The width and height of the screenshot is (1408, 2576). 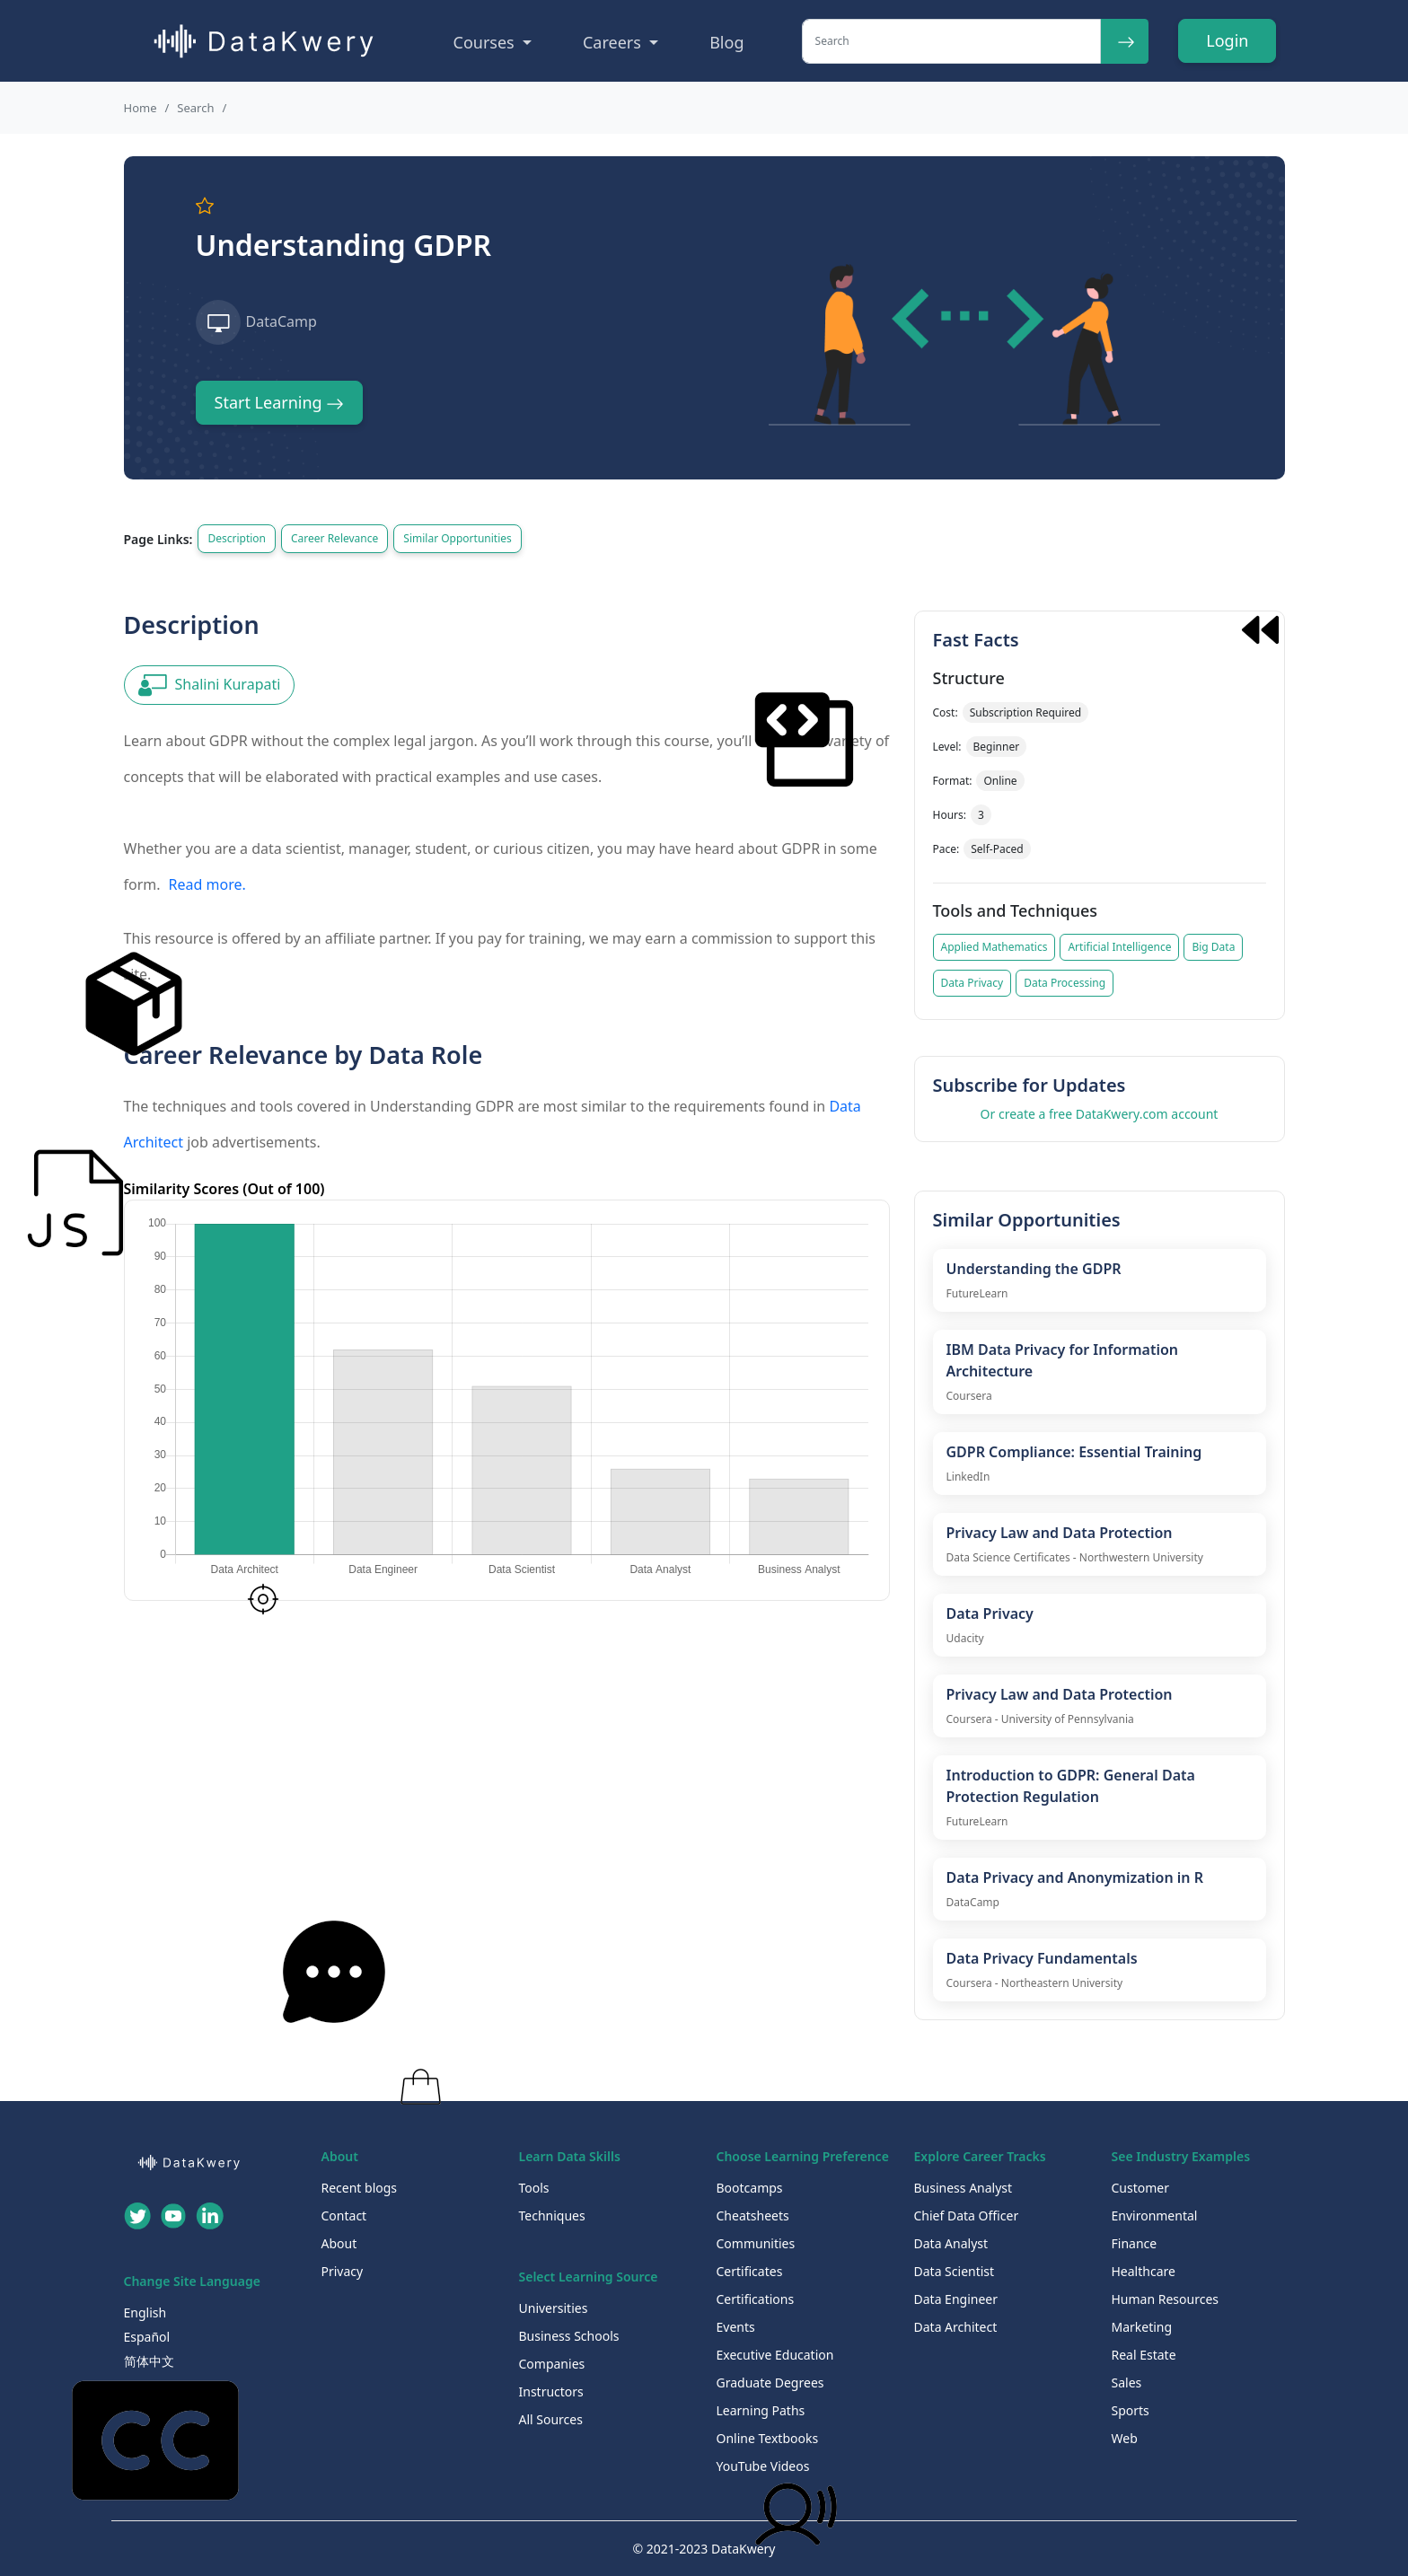 I want to click on a javascript file in your project, so click(x=78, y=1202).